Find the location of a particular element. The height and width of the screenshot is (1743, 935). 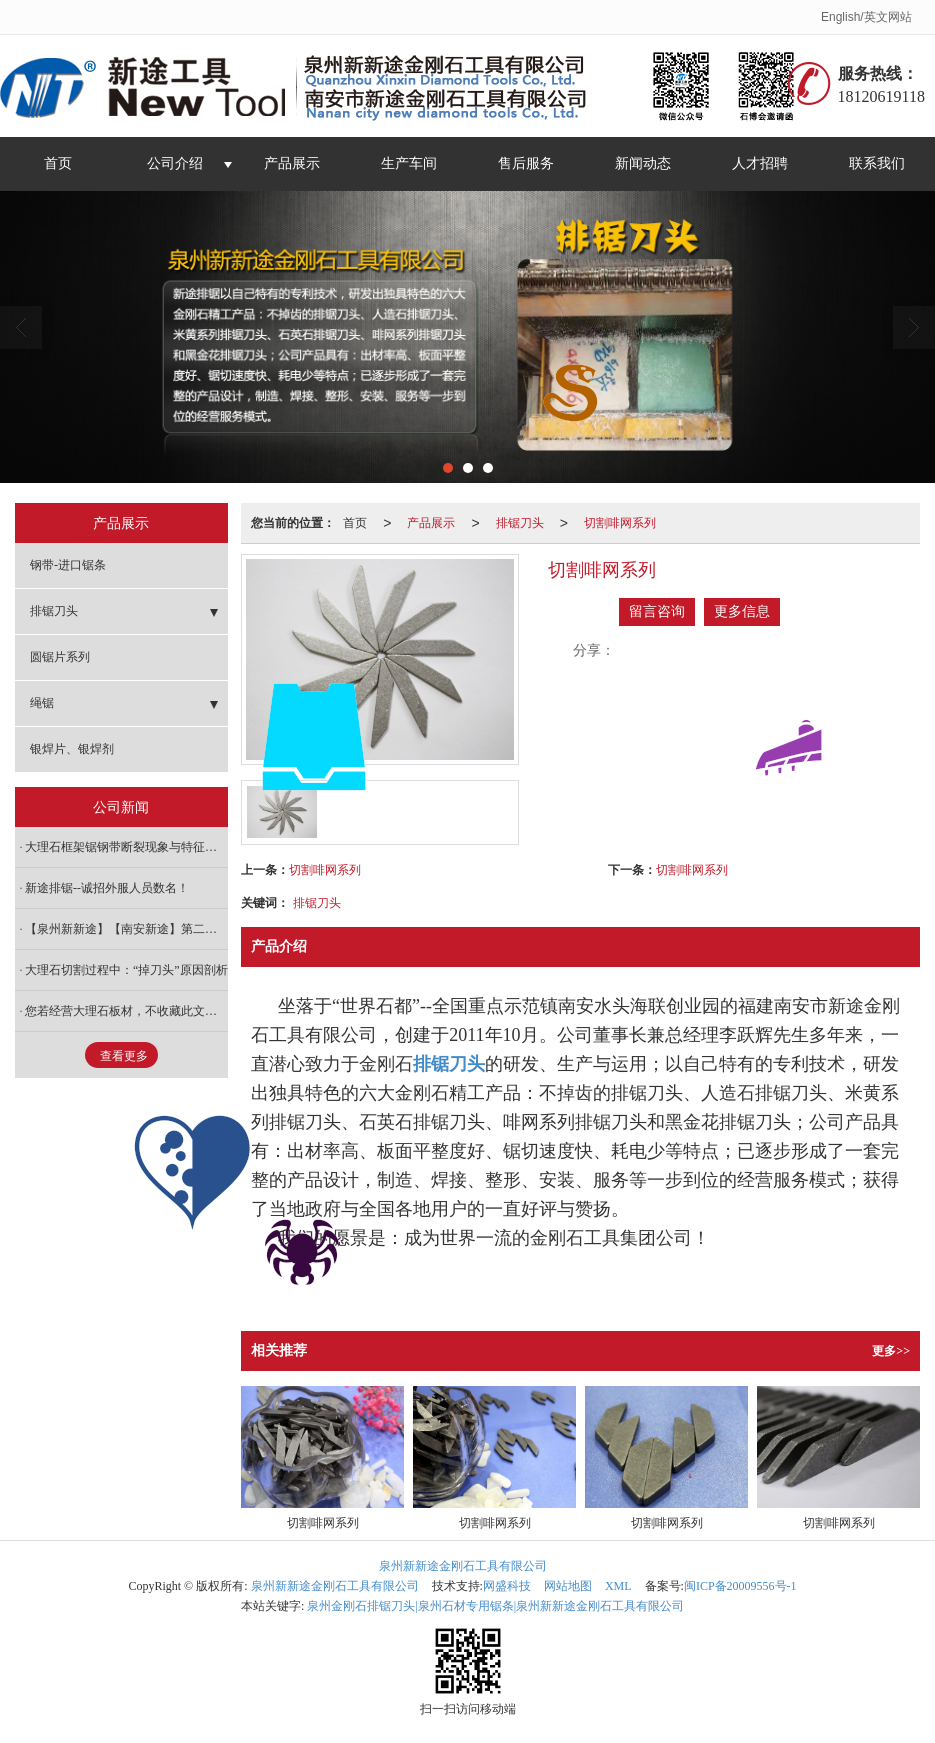

access flight or travel features is located at coordinates (788, 748).